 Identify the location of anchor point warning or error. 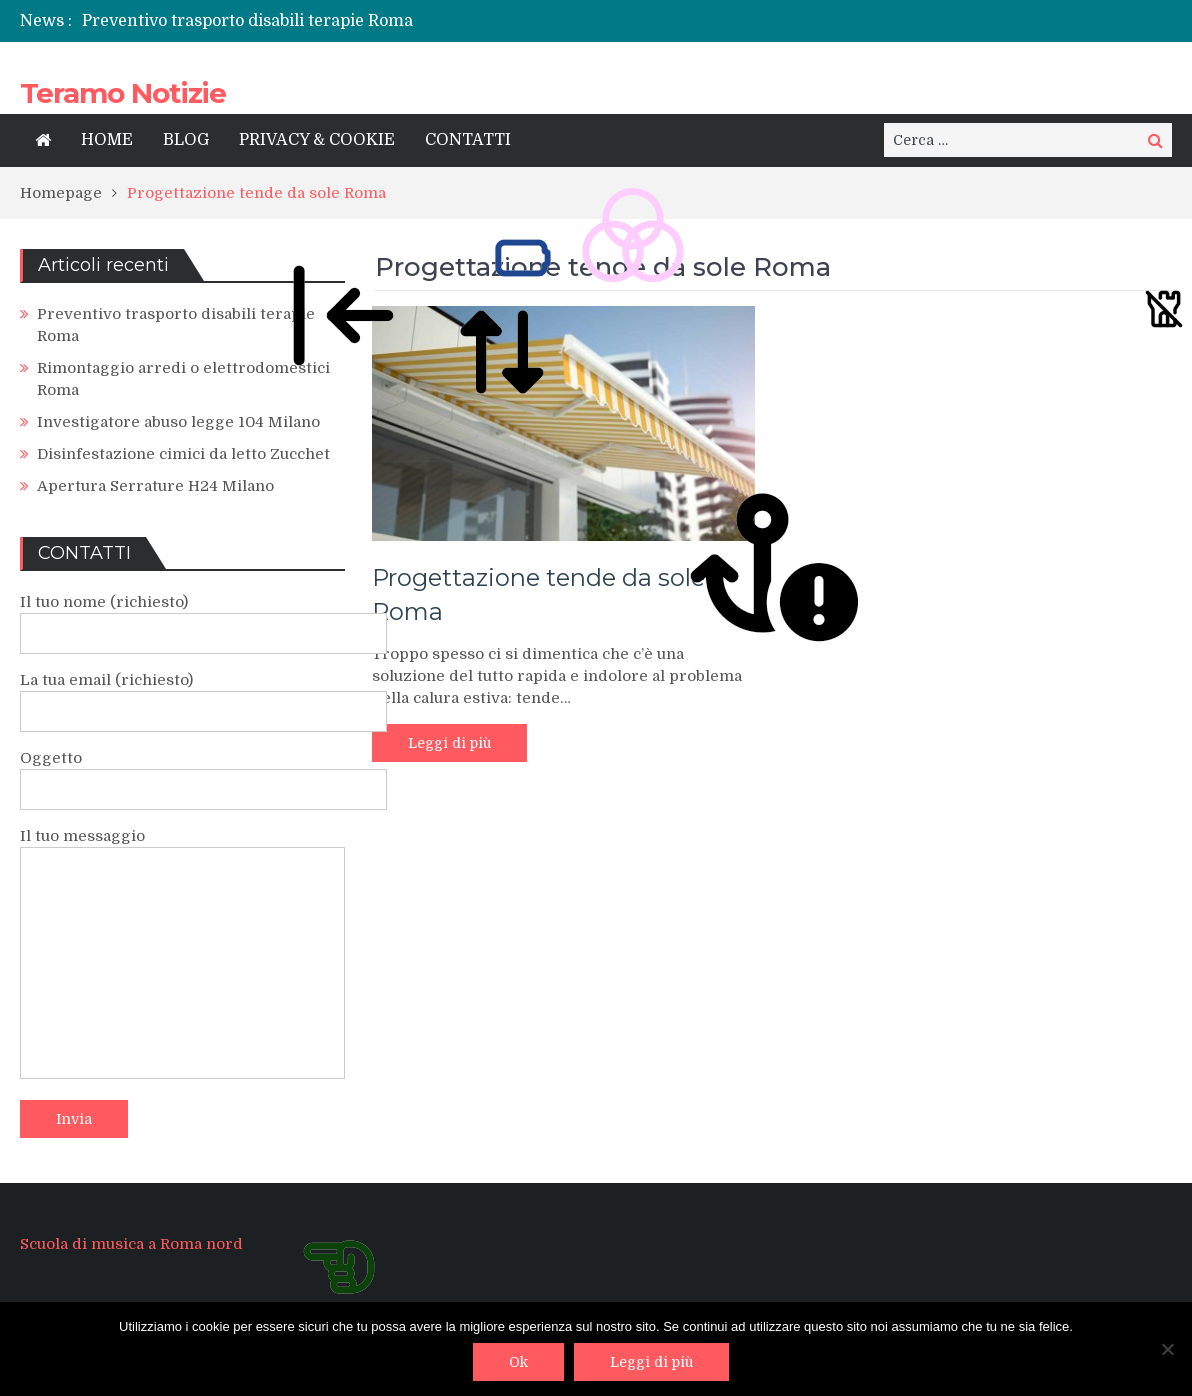
(771, 563).